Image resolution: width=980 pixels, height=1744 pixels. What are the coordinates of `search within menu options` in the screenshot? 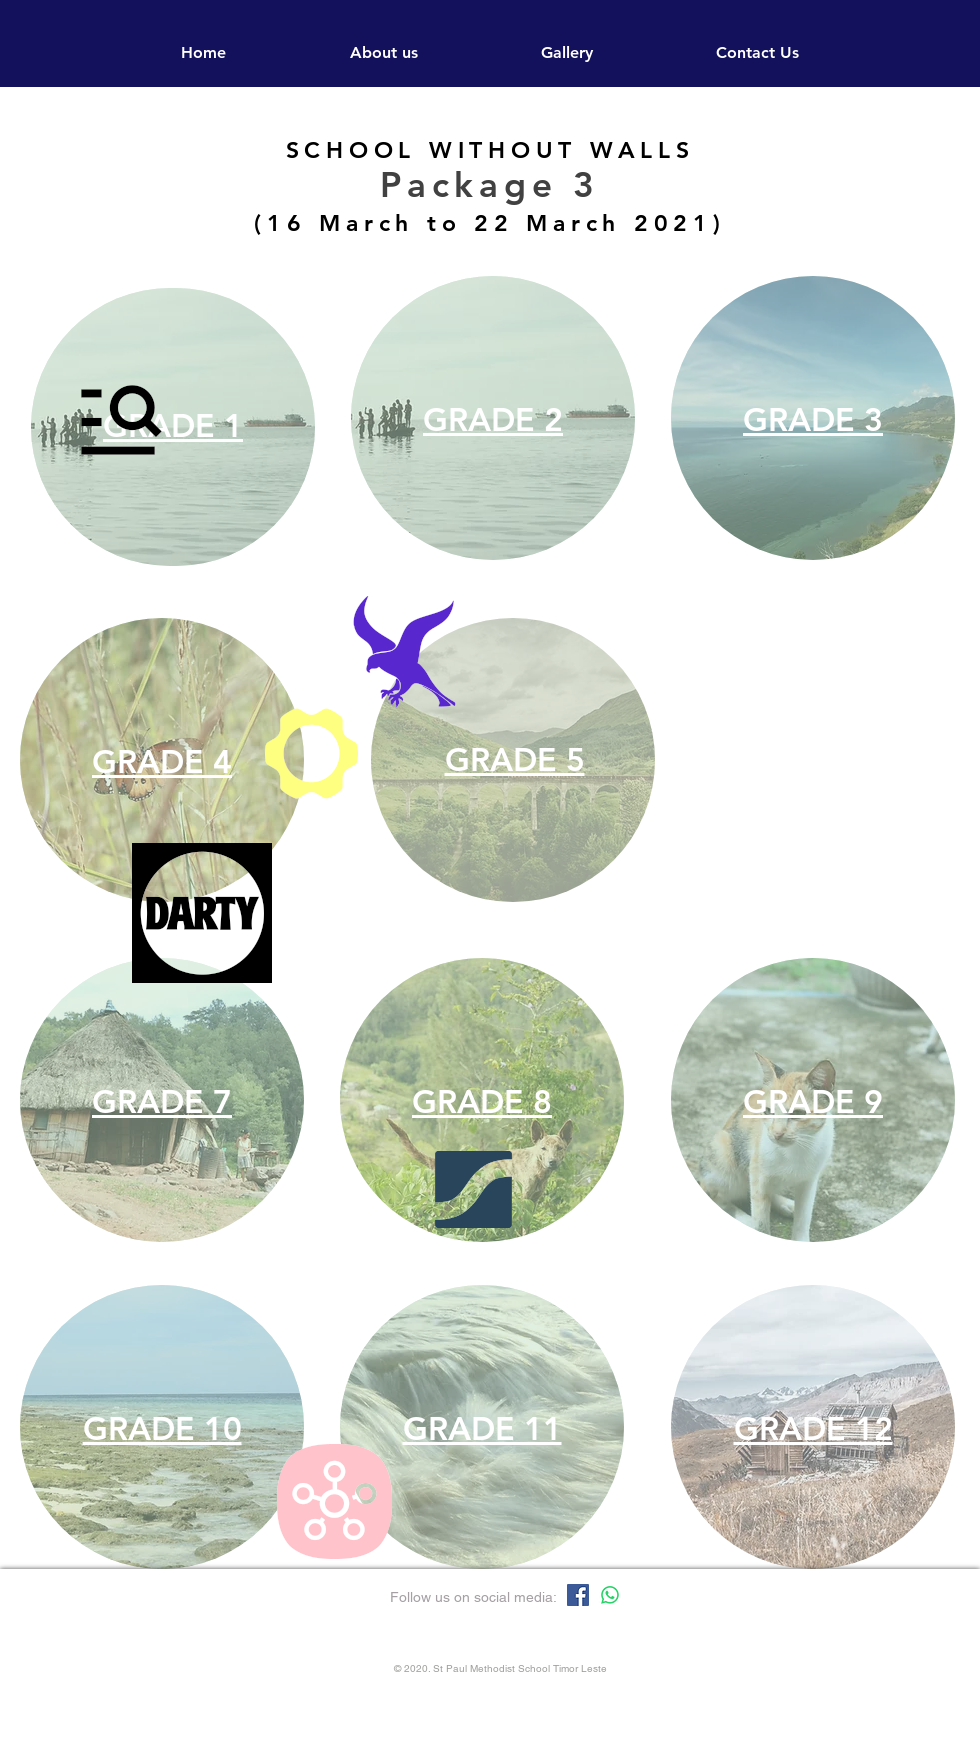 It's located at (118, 422).